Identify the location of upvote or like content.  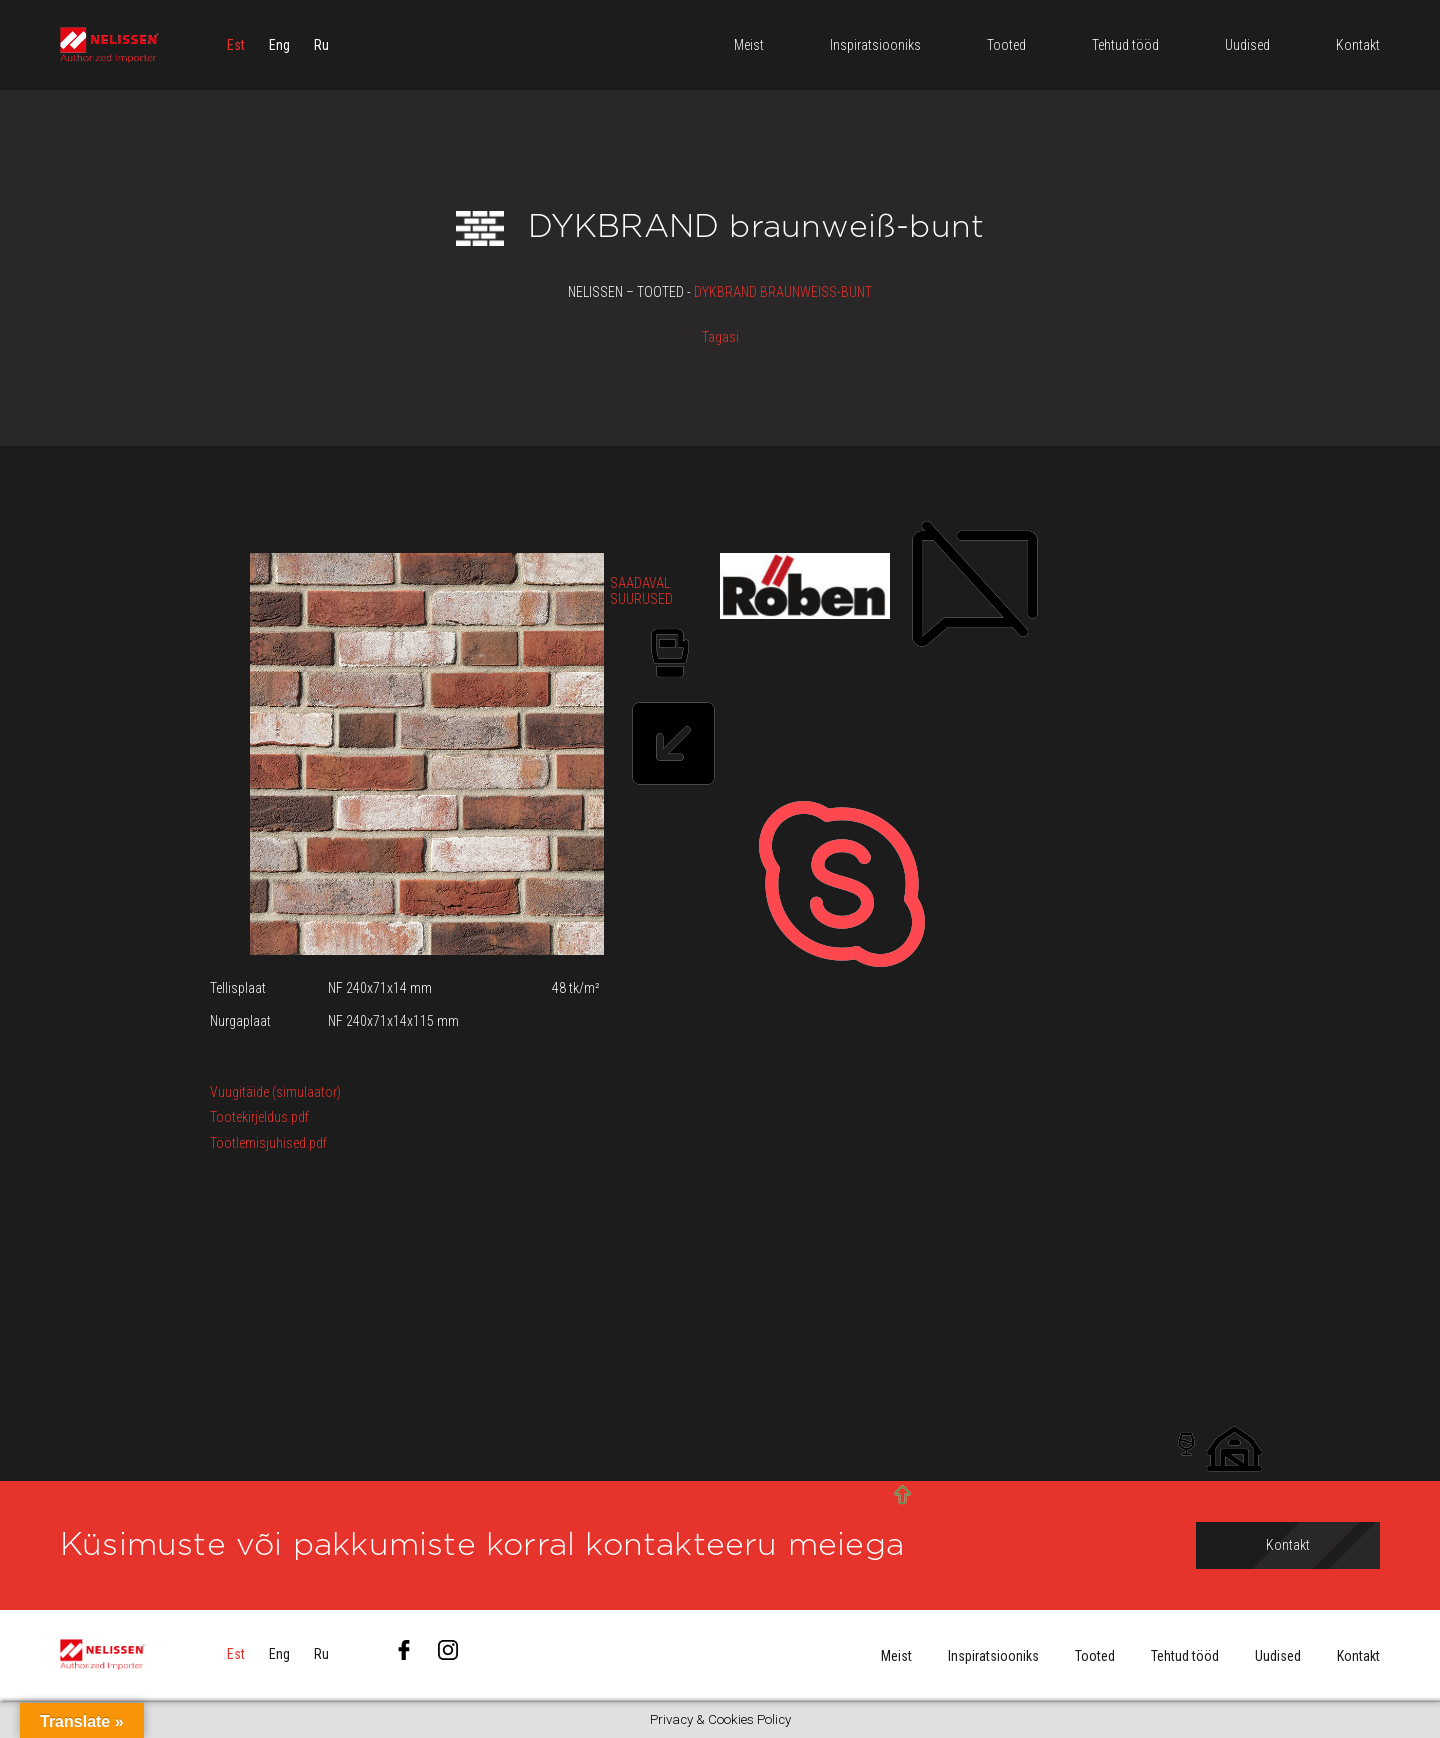
(902, 1494).